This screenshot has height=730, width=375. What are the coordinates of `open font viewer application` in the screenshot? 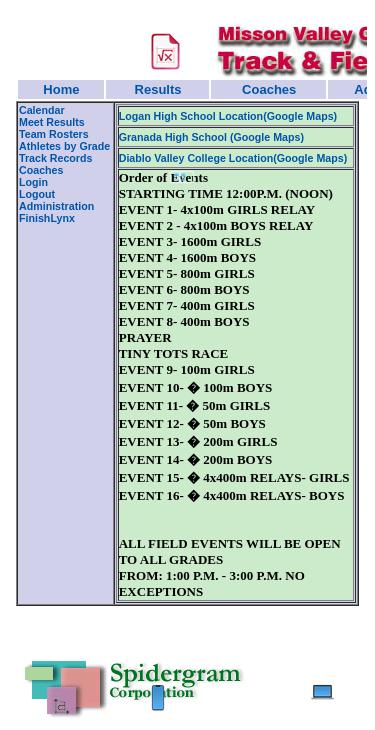 It's located at (61, 707).